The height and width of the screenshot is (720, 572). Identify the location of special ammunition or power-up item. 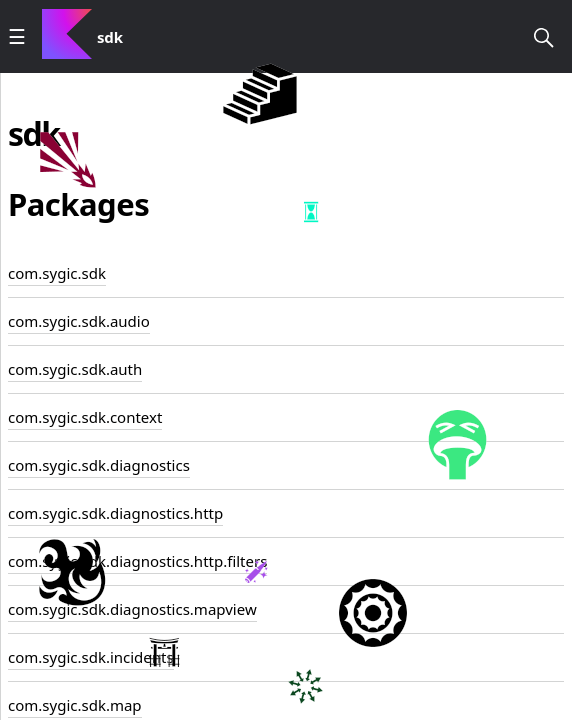
(256, 572).